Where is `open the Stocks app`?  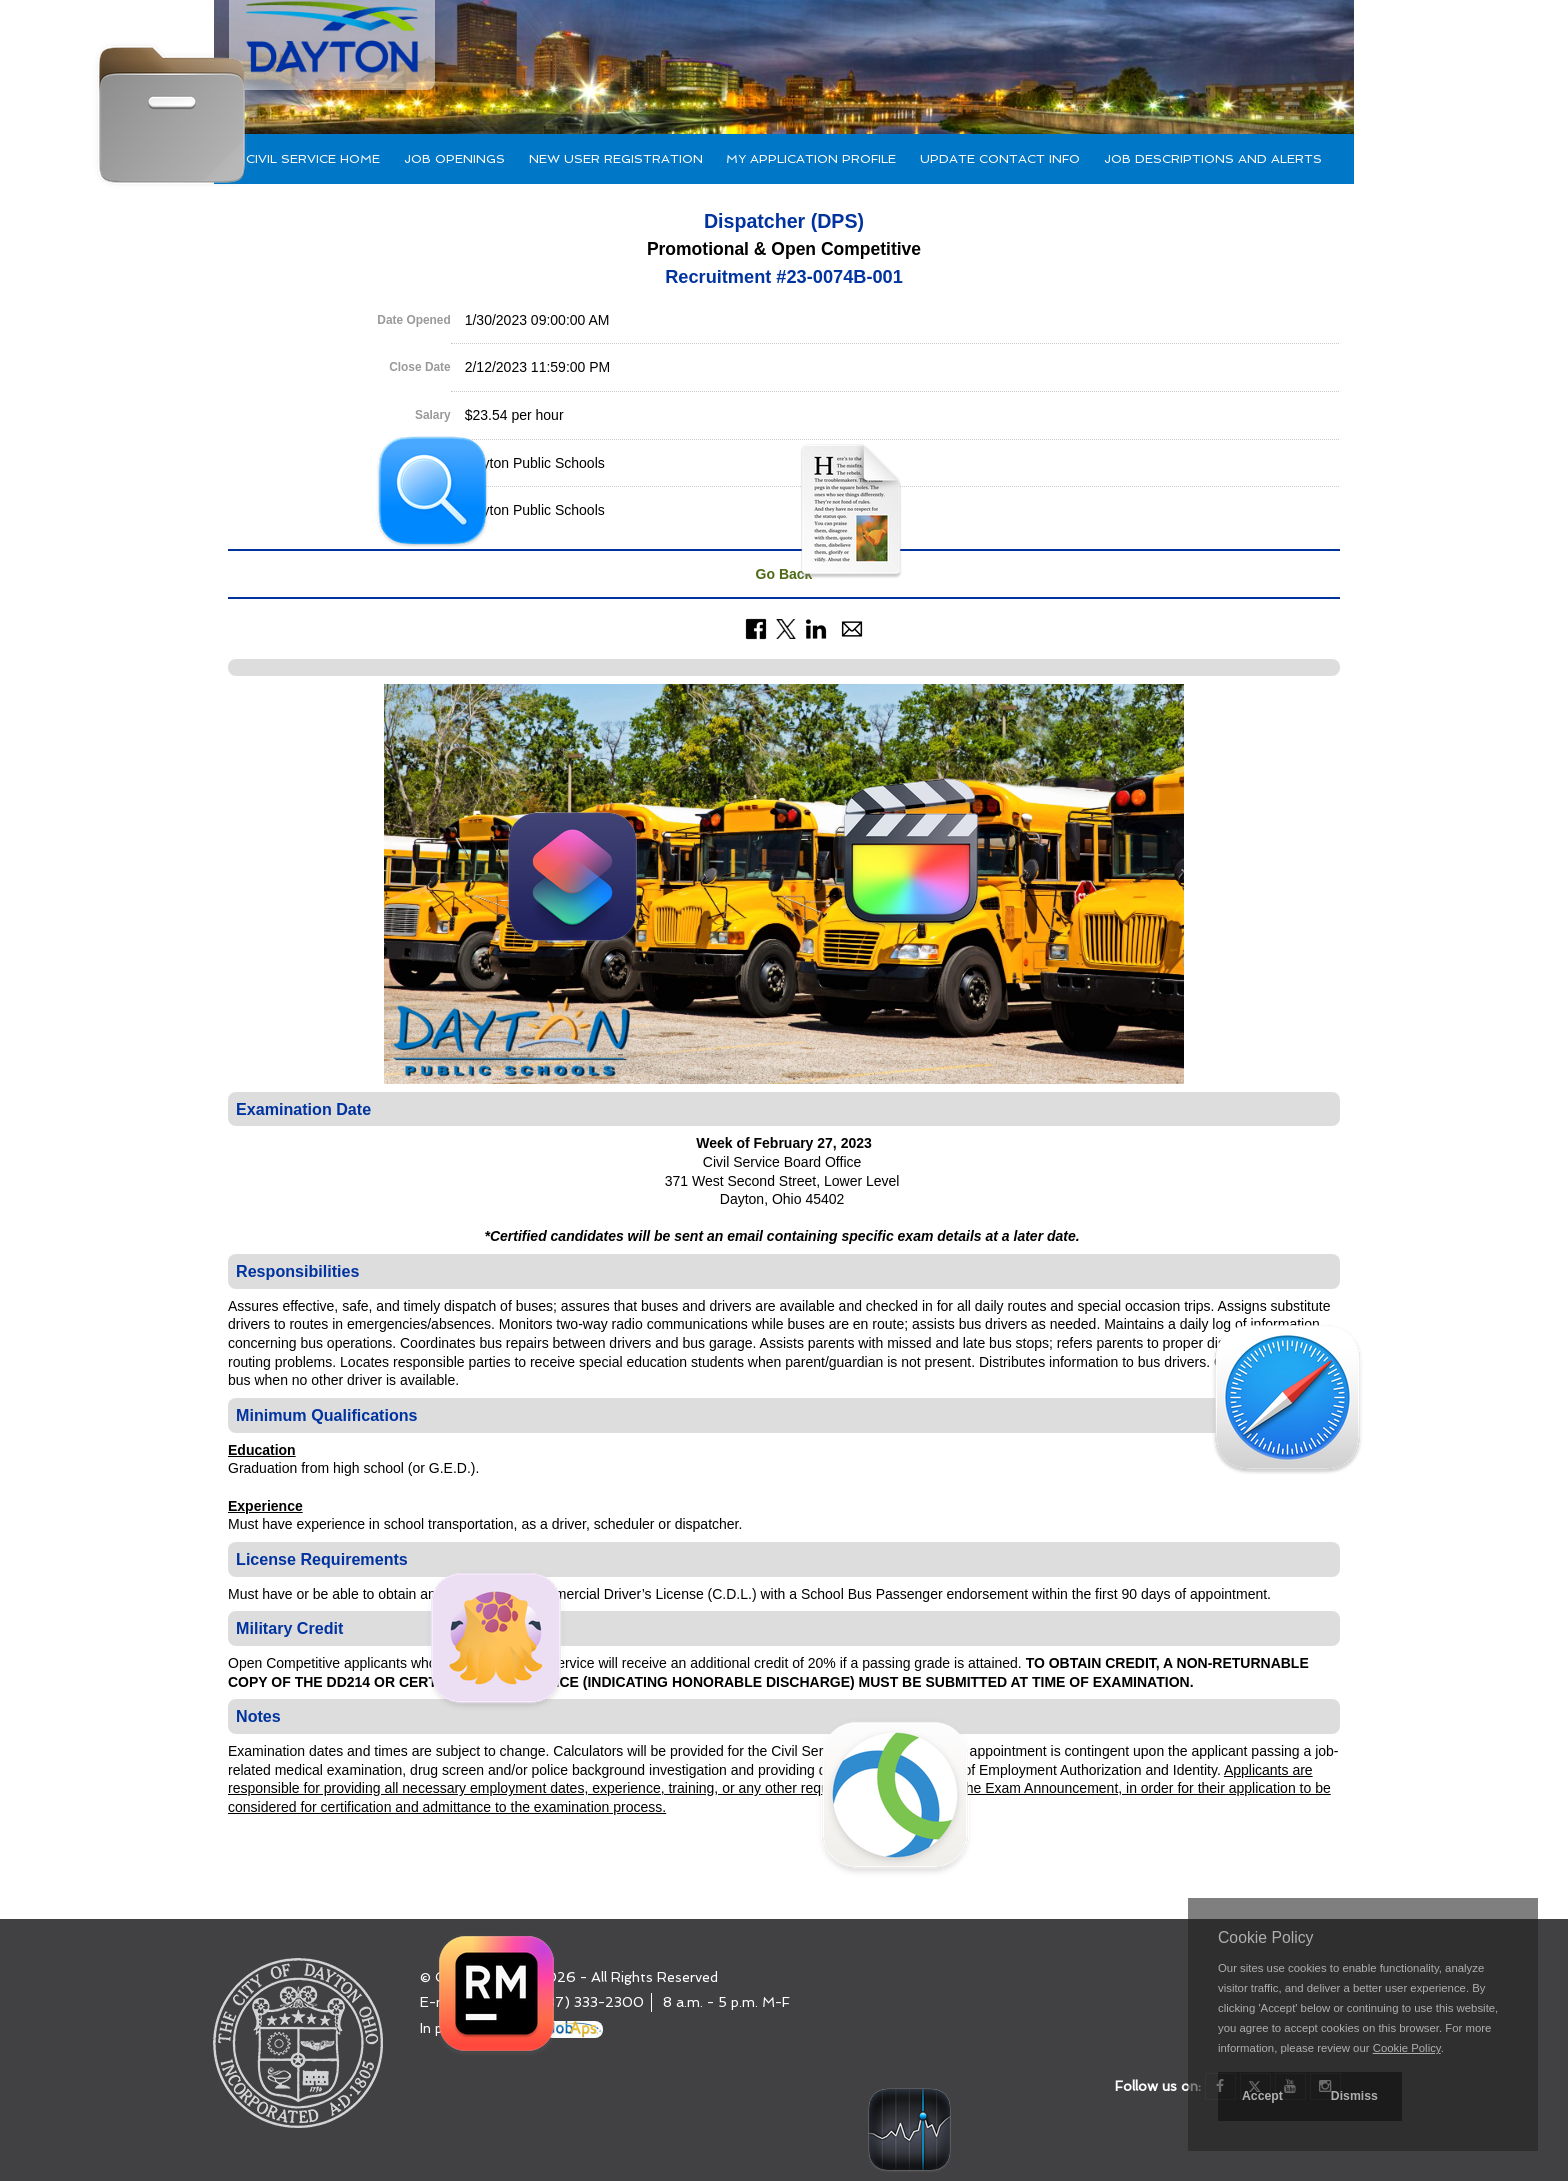
open the Stocks app is located at coordinates (909, 2129).